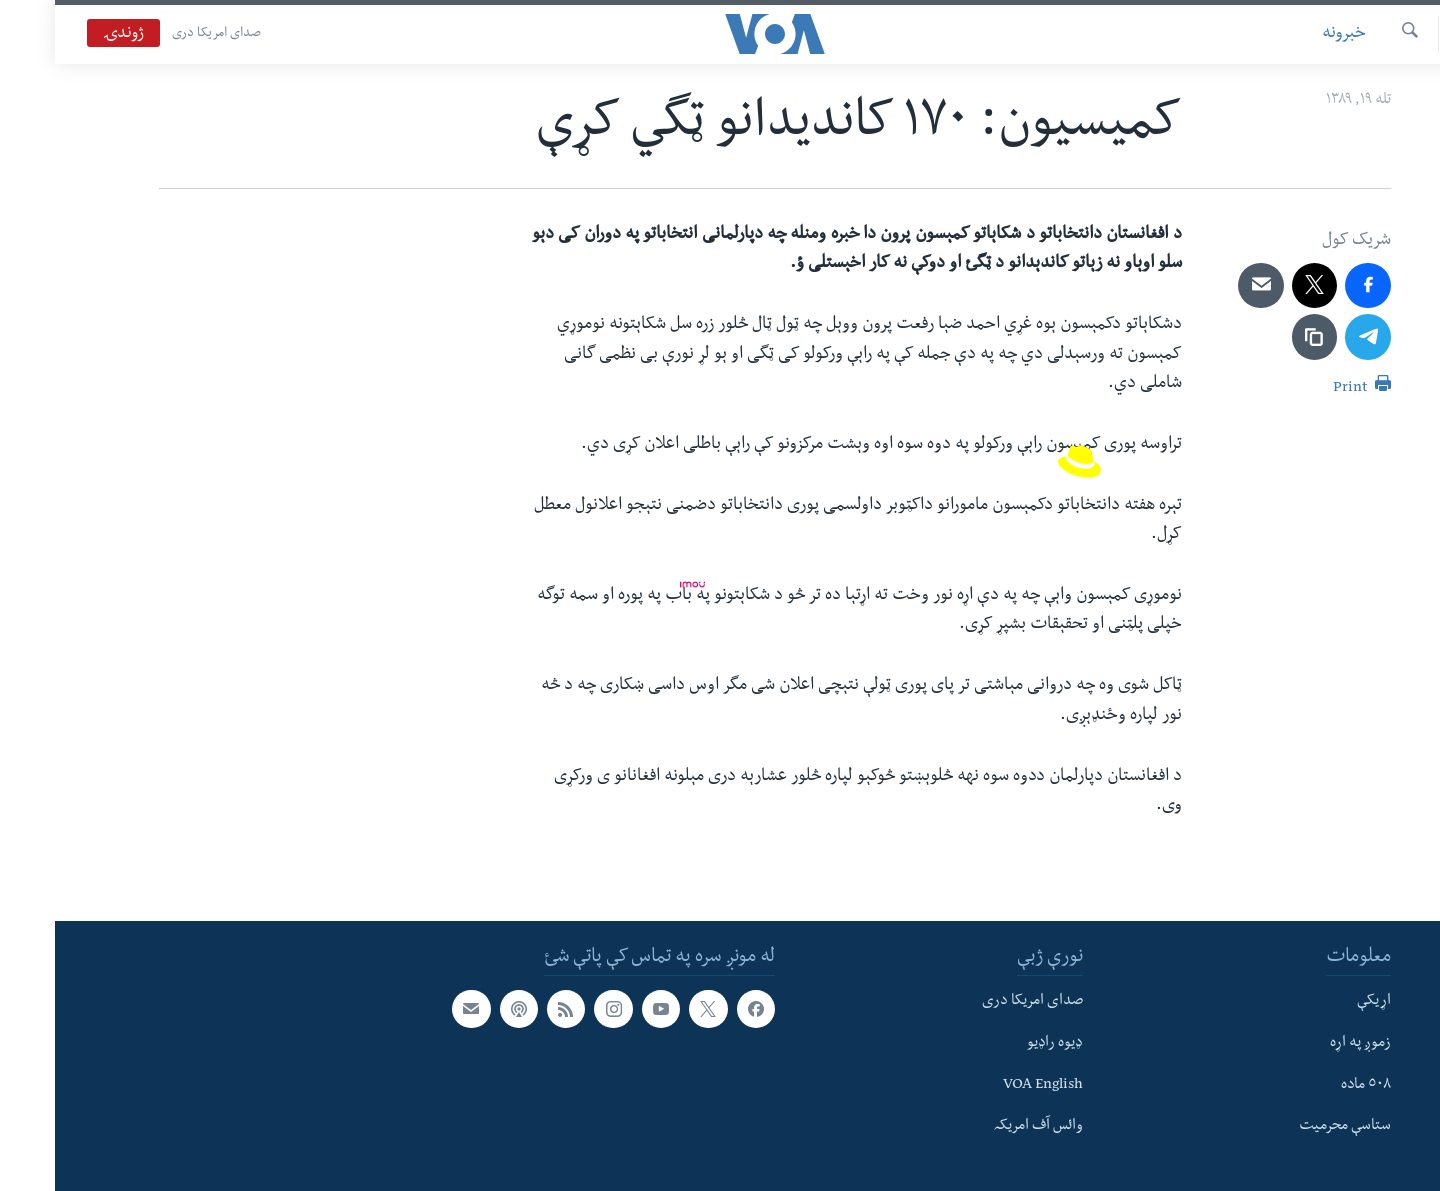 The width and height of the screenshot is (1440, 1191). Describe the element at coordinates (692, 584) in the screenshot. I see `open the imou smart home camera app` at that location.